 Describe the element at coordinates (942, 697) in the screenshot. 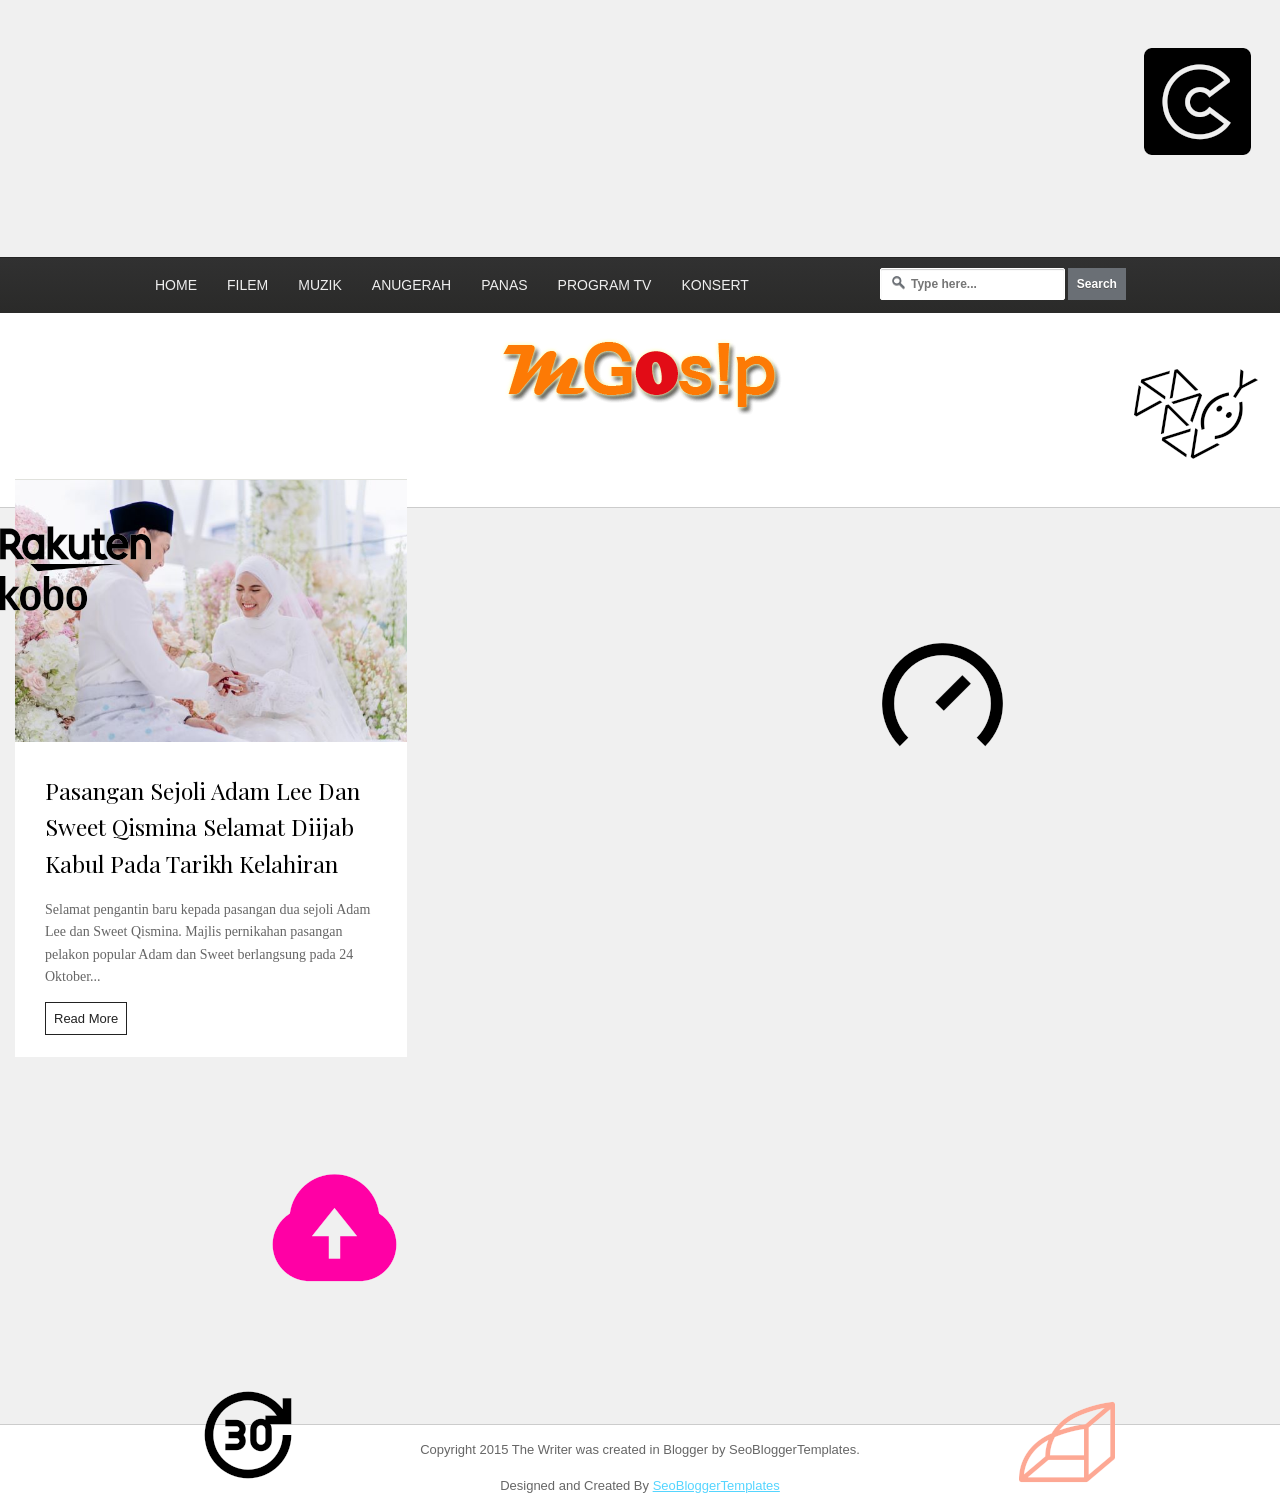

I see `increase playback speed` at that location.